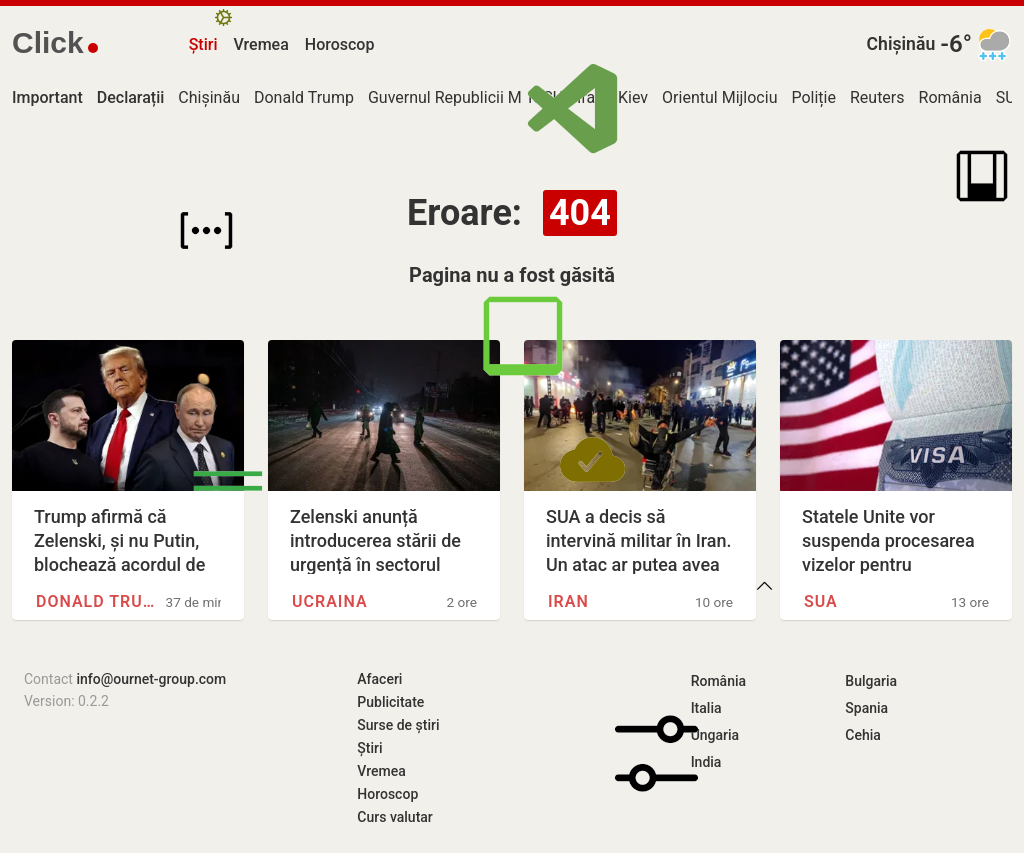 This screenshot has width=1024, height=853. Describe the element at coordinates (764, 586) in the screenshot. I see `collapse or minimize a section` at that location.